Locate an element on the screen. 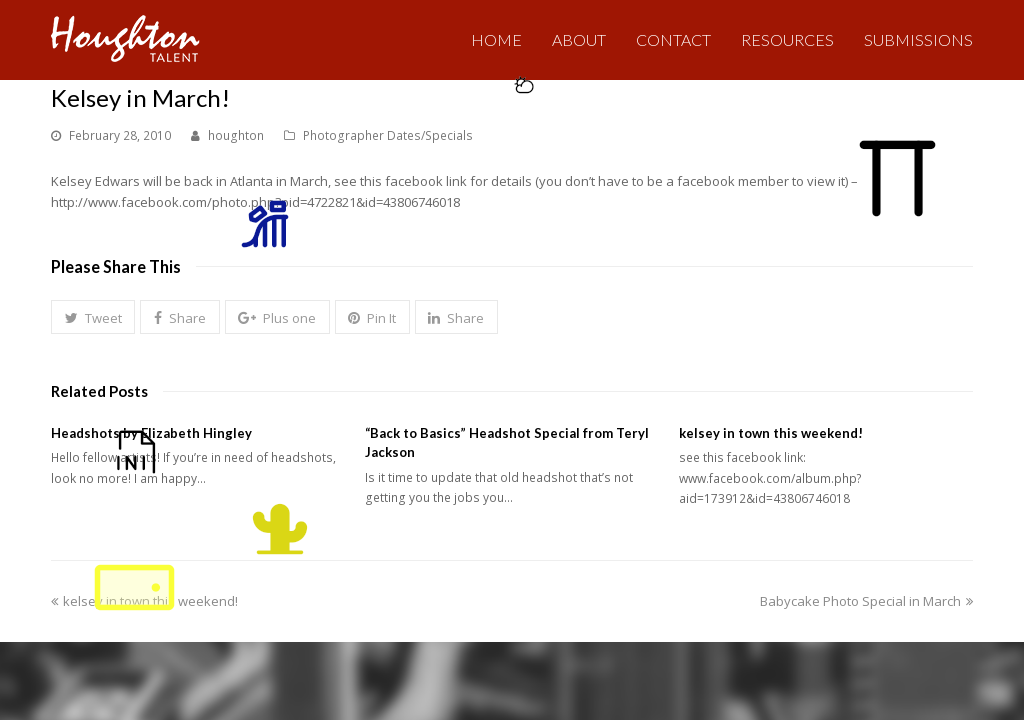 This screenshot has width=1024, height=720. browse amusement park attractions is located at coordinates (265, 224).